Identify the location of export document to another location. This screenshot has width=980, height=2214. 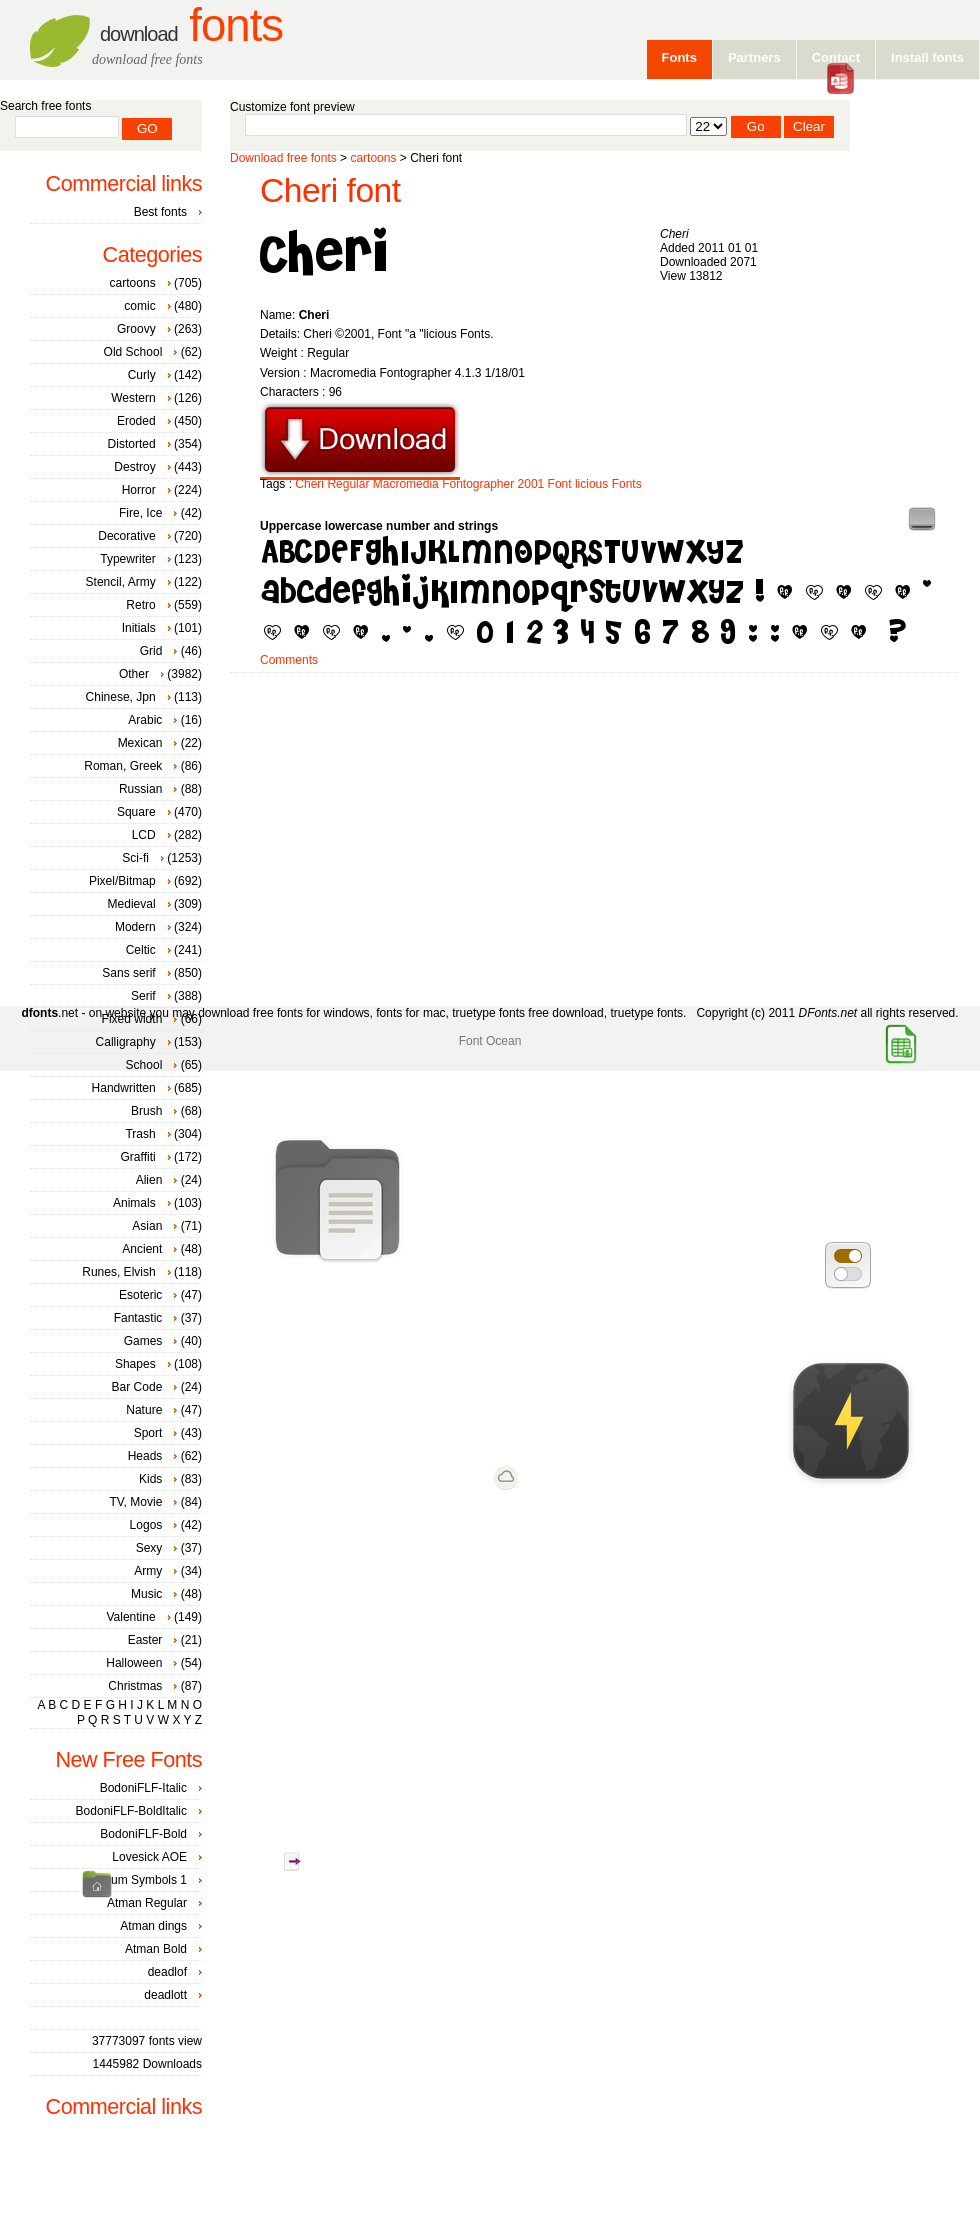
(291, 1861).